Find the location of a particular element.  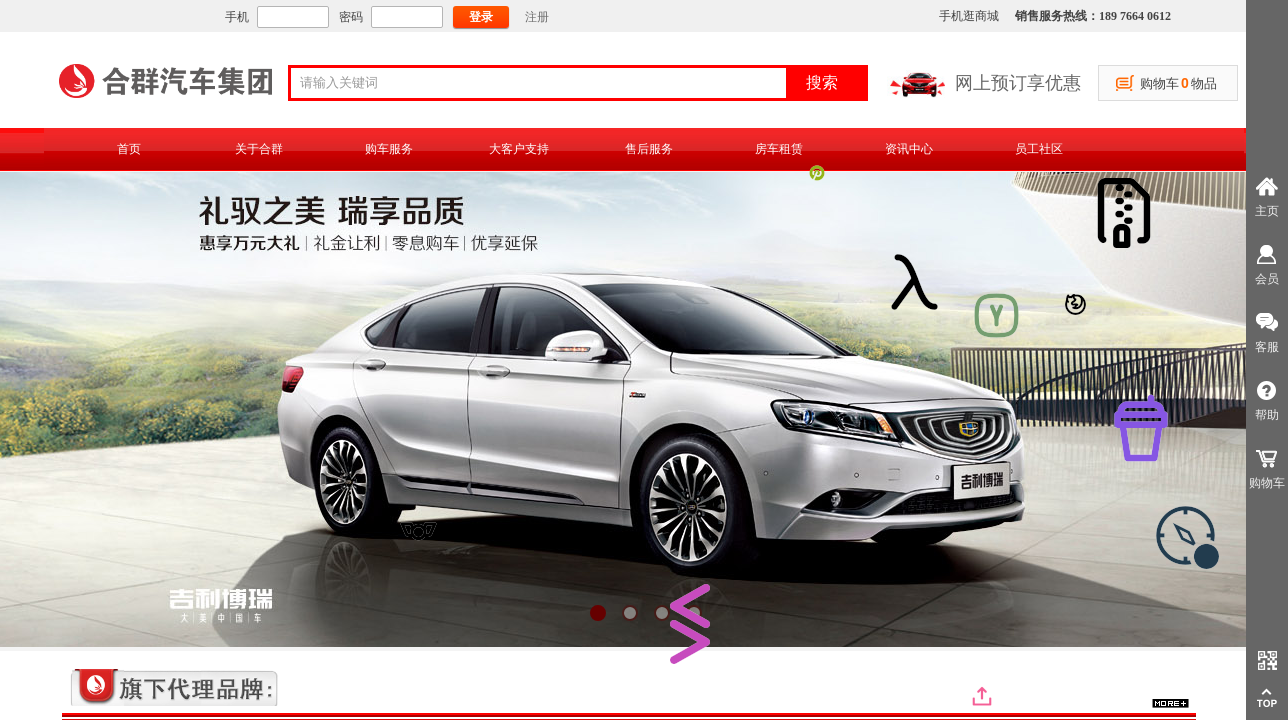

indicates current location on a map is located at coordinates (1185, 535).